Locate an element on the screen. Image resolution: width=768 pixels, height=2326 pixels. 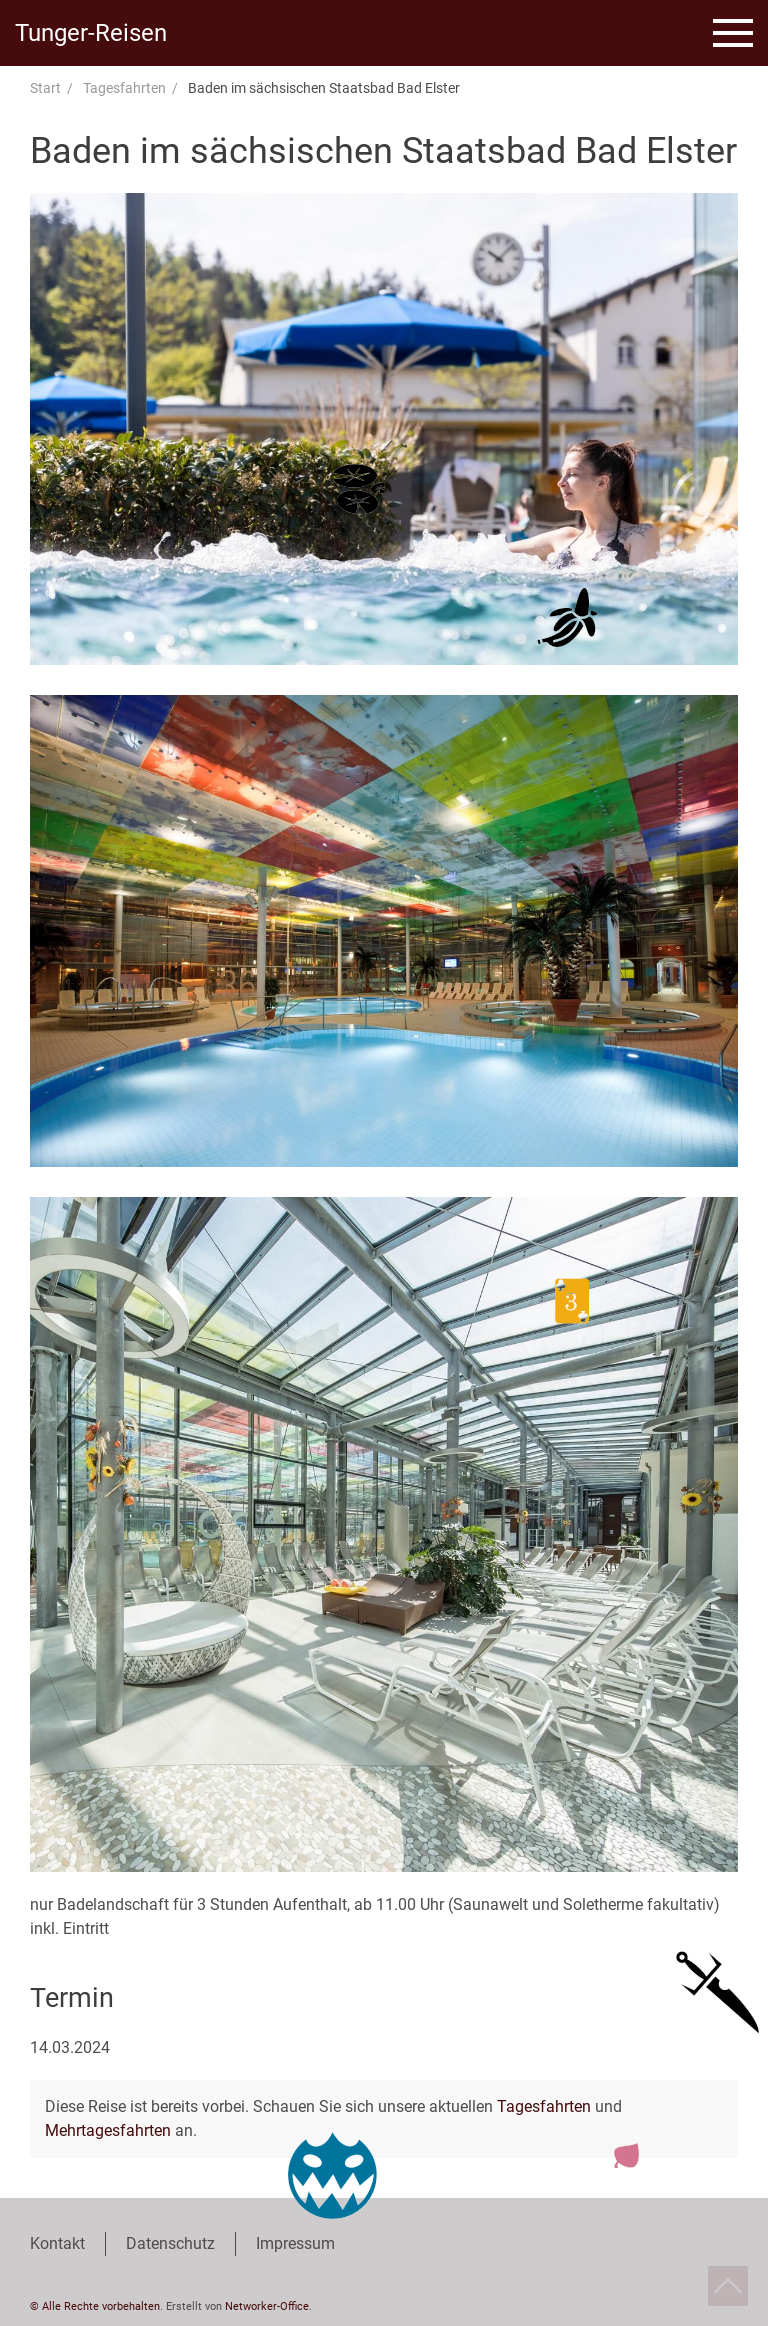
select a ritual or sacrifice action in a game is located at coordinates (717, 1992).